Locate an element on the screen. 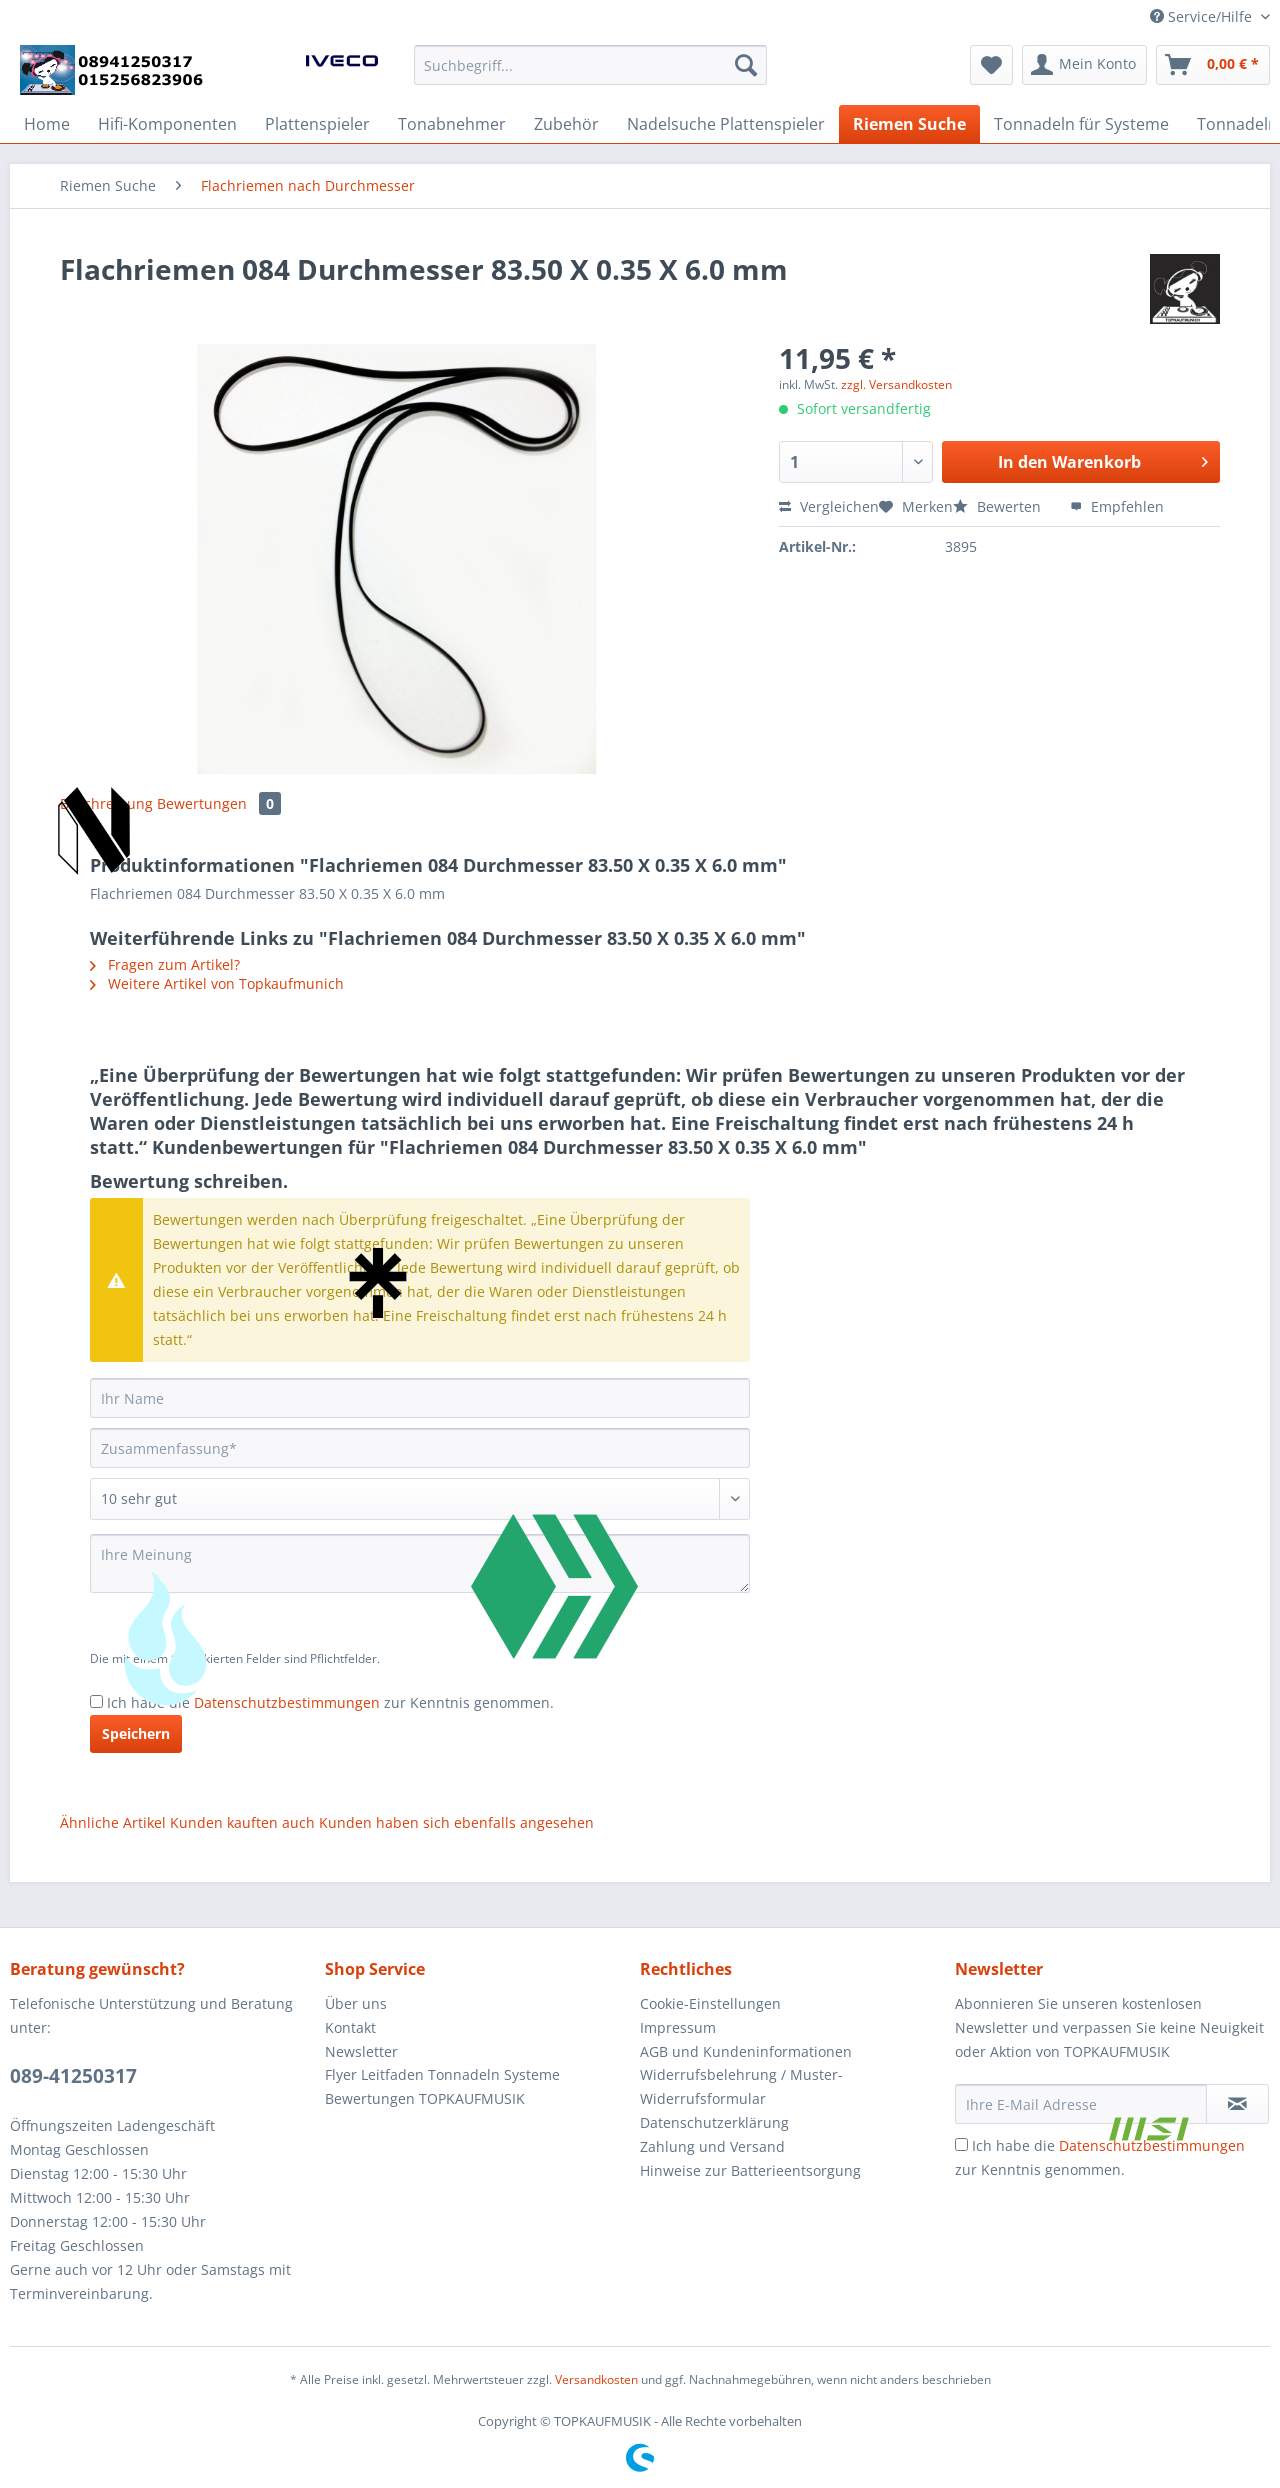 The image size is (1280, 2488). MSI Business brand logo is located at coordinates (1149, 2129).